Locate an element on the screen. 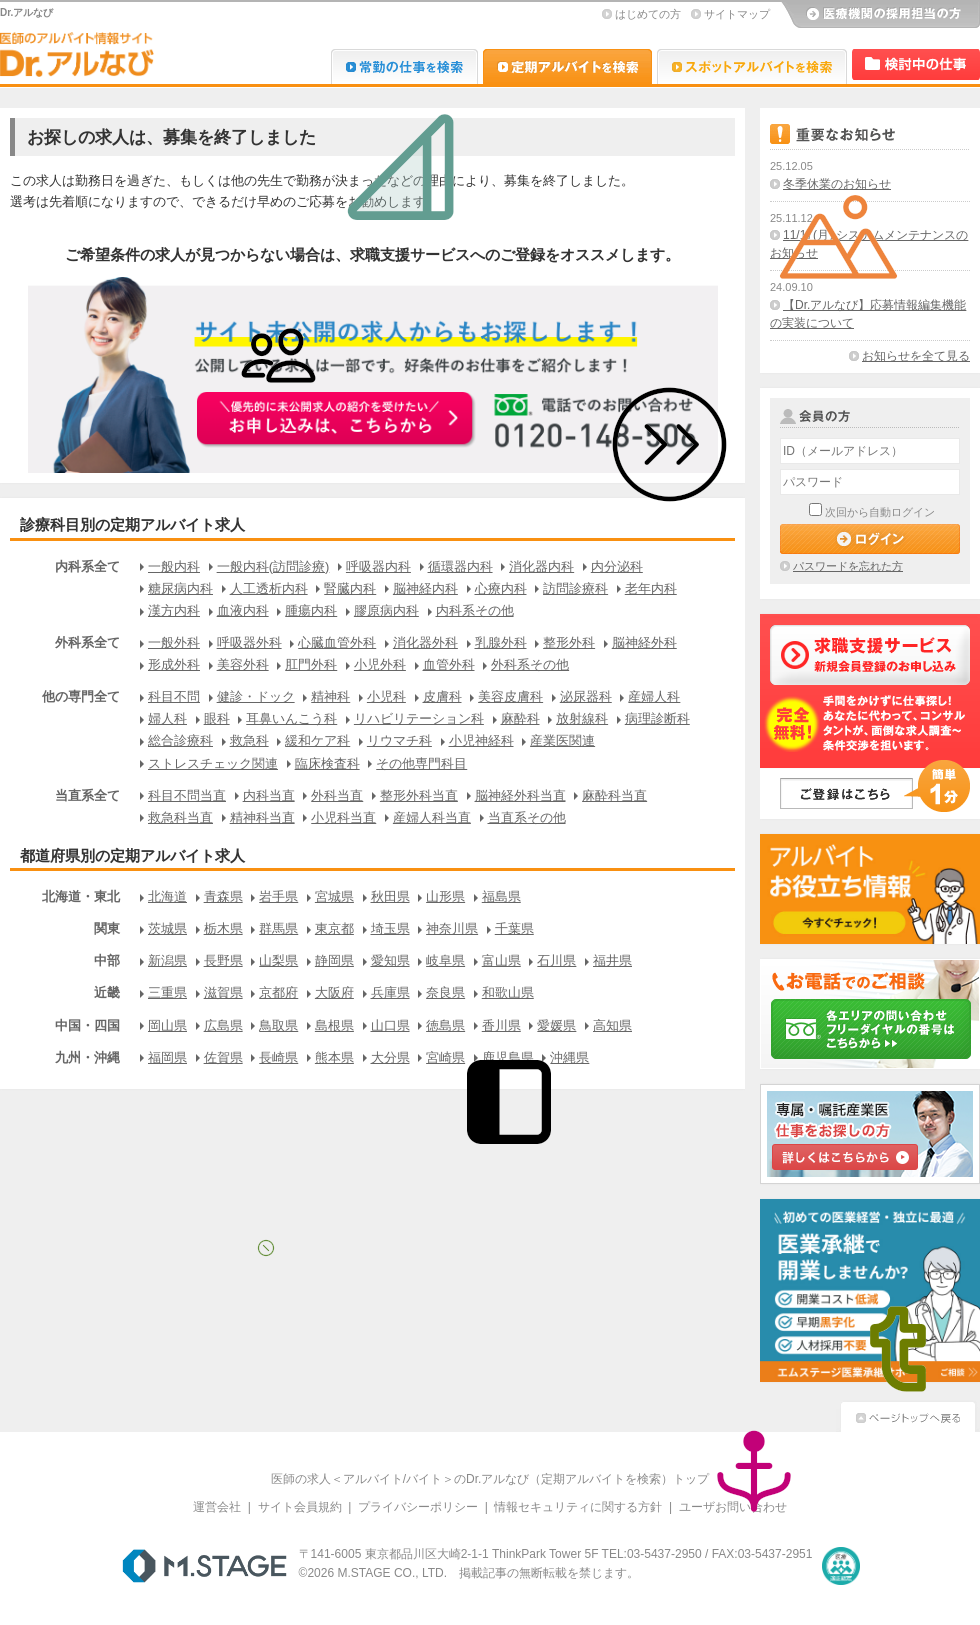 Image resolution: width=980 pixels, height=1625 pixels. indicates a prohibited or restricted action is located at coordinates (266, 1248).